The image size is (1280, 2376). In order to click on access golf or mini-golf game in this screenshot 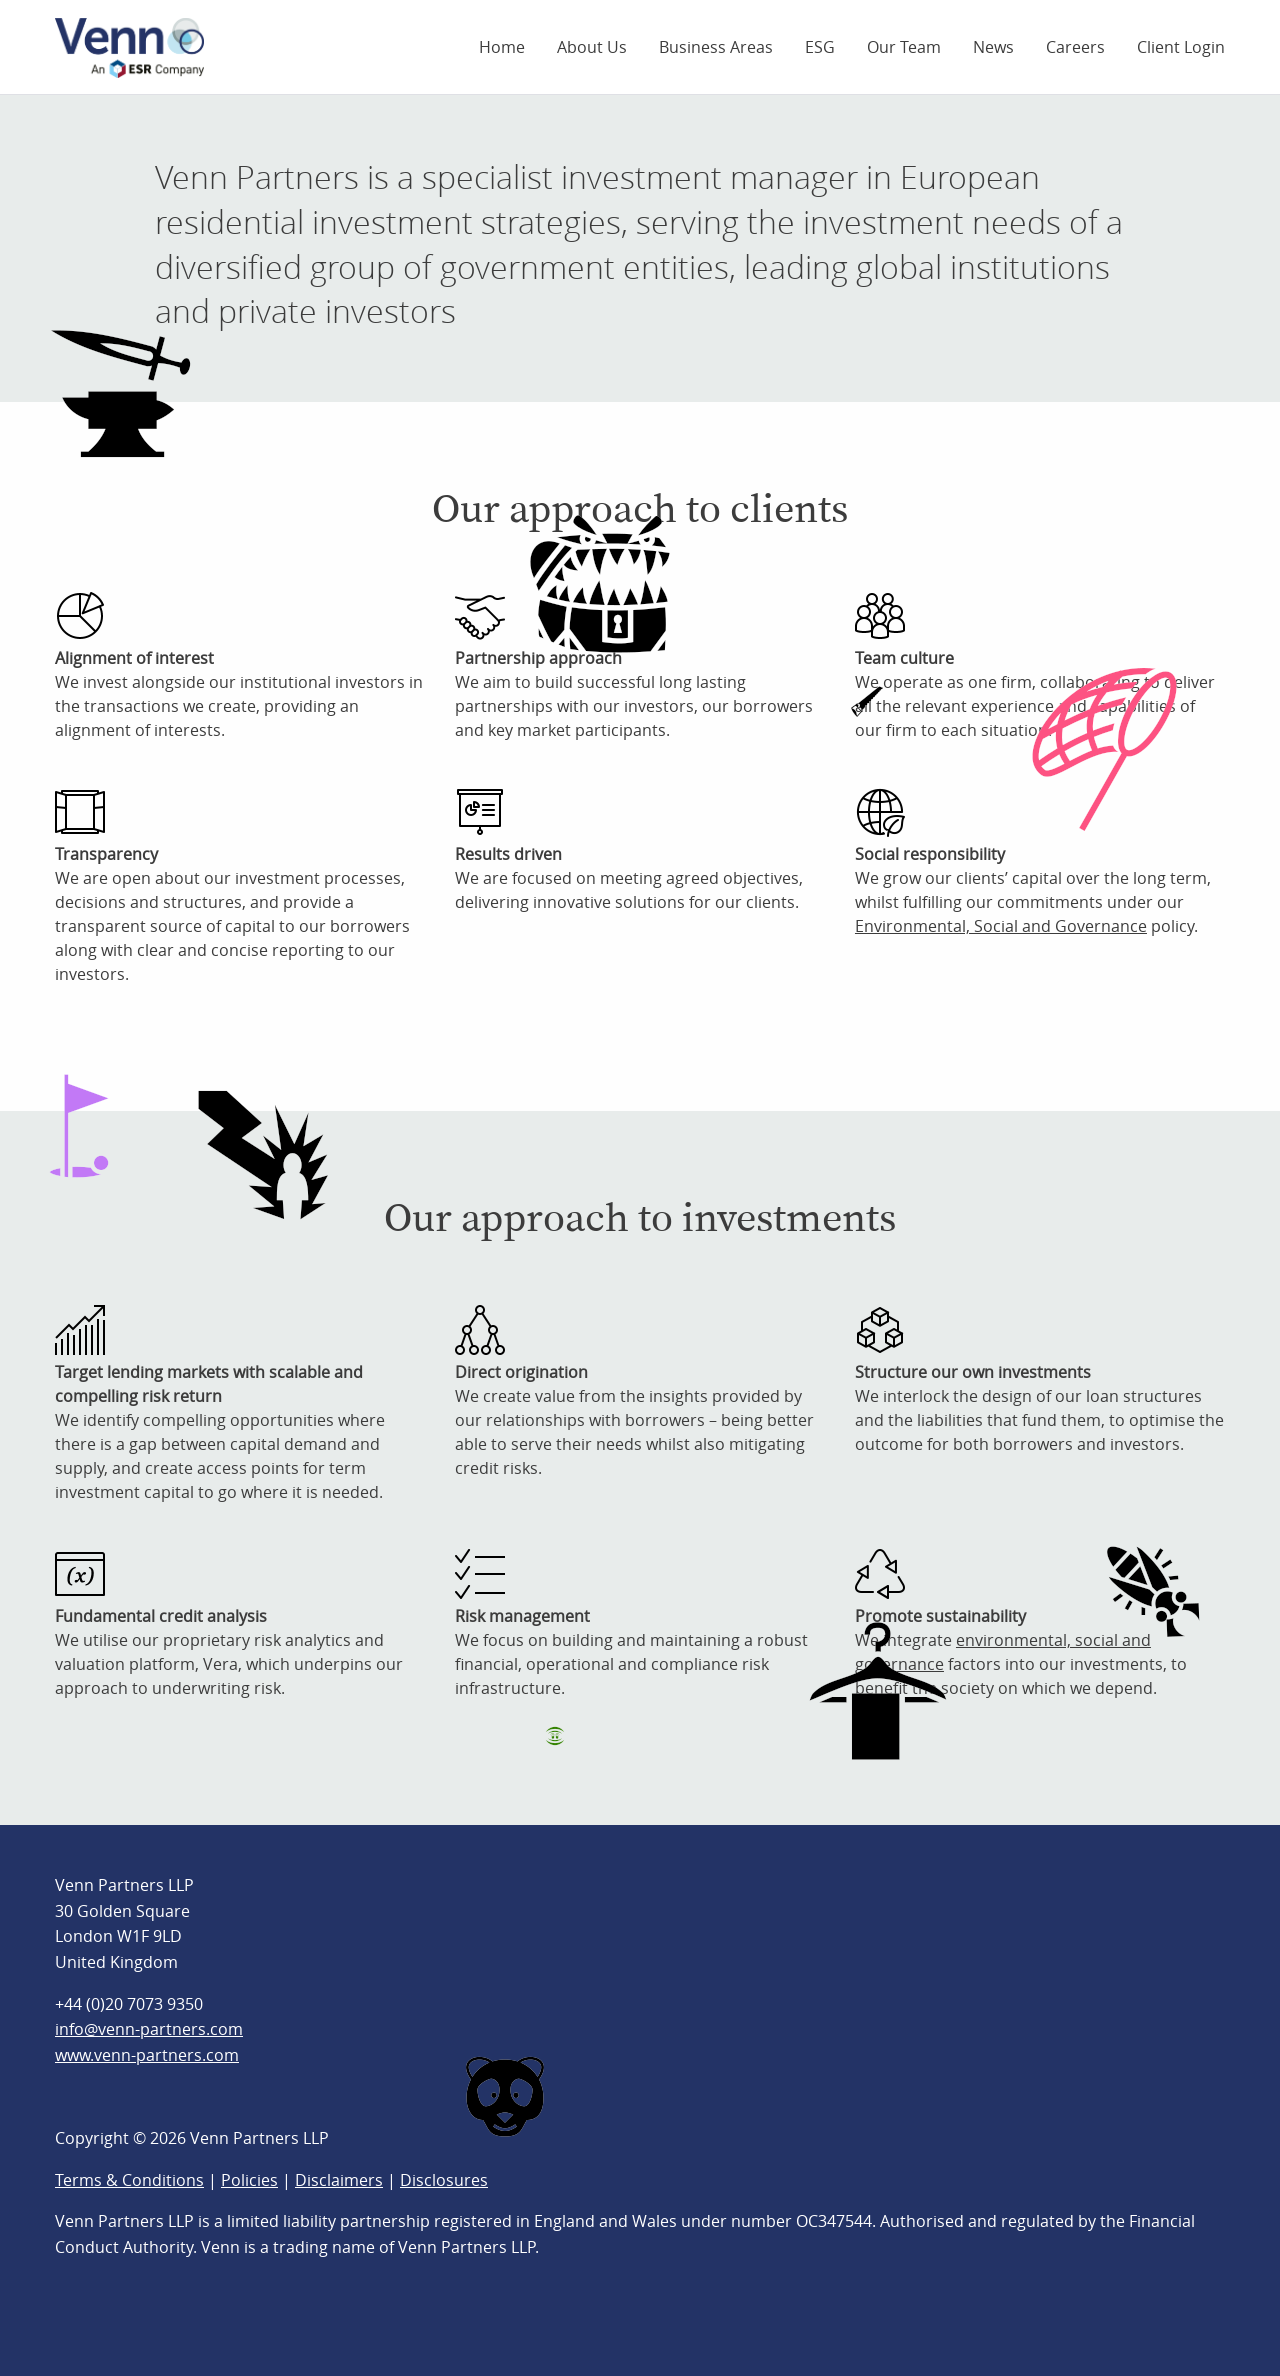, I will do `click(79, 1126)`.